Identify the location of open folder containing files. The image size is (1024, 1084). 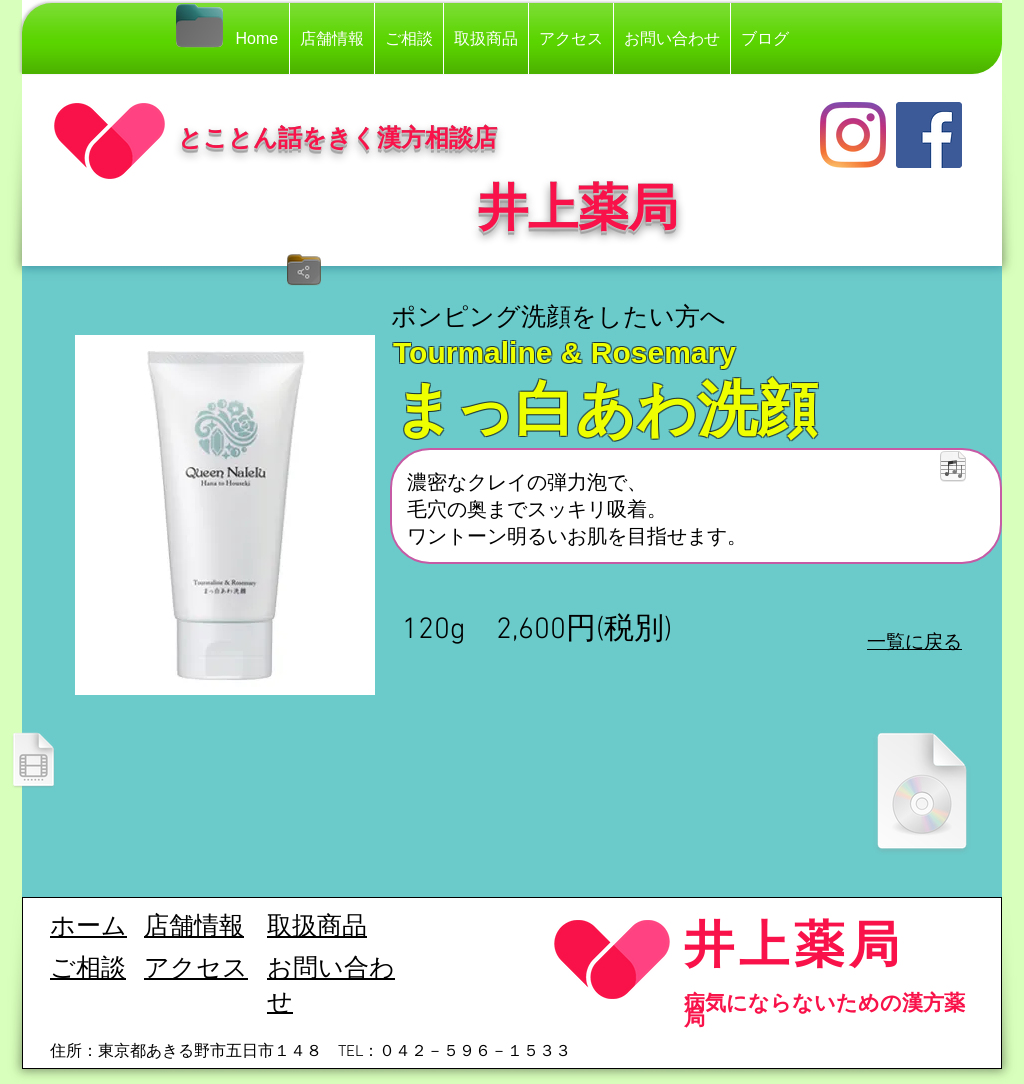
(199, 25).